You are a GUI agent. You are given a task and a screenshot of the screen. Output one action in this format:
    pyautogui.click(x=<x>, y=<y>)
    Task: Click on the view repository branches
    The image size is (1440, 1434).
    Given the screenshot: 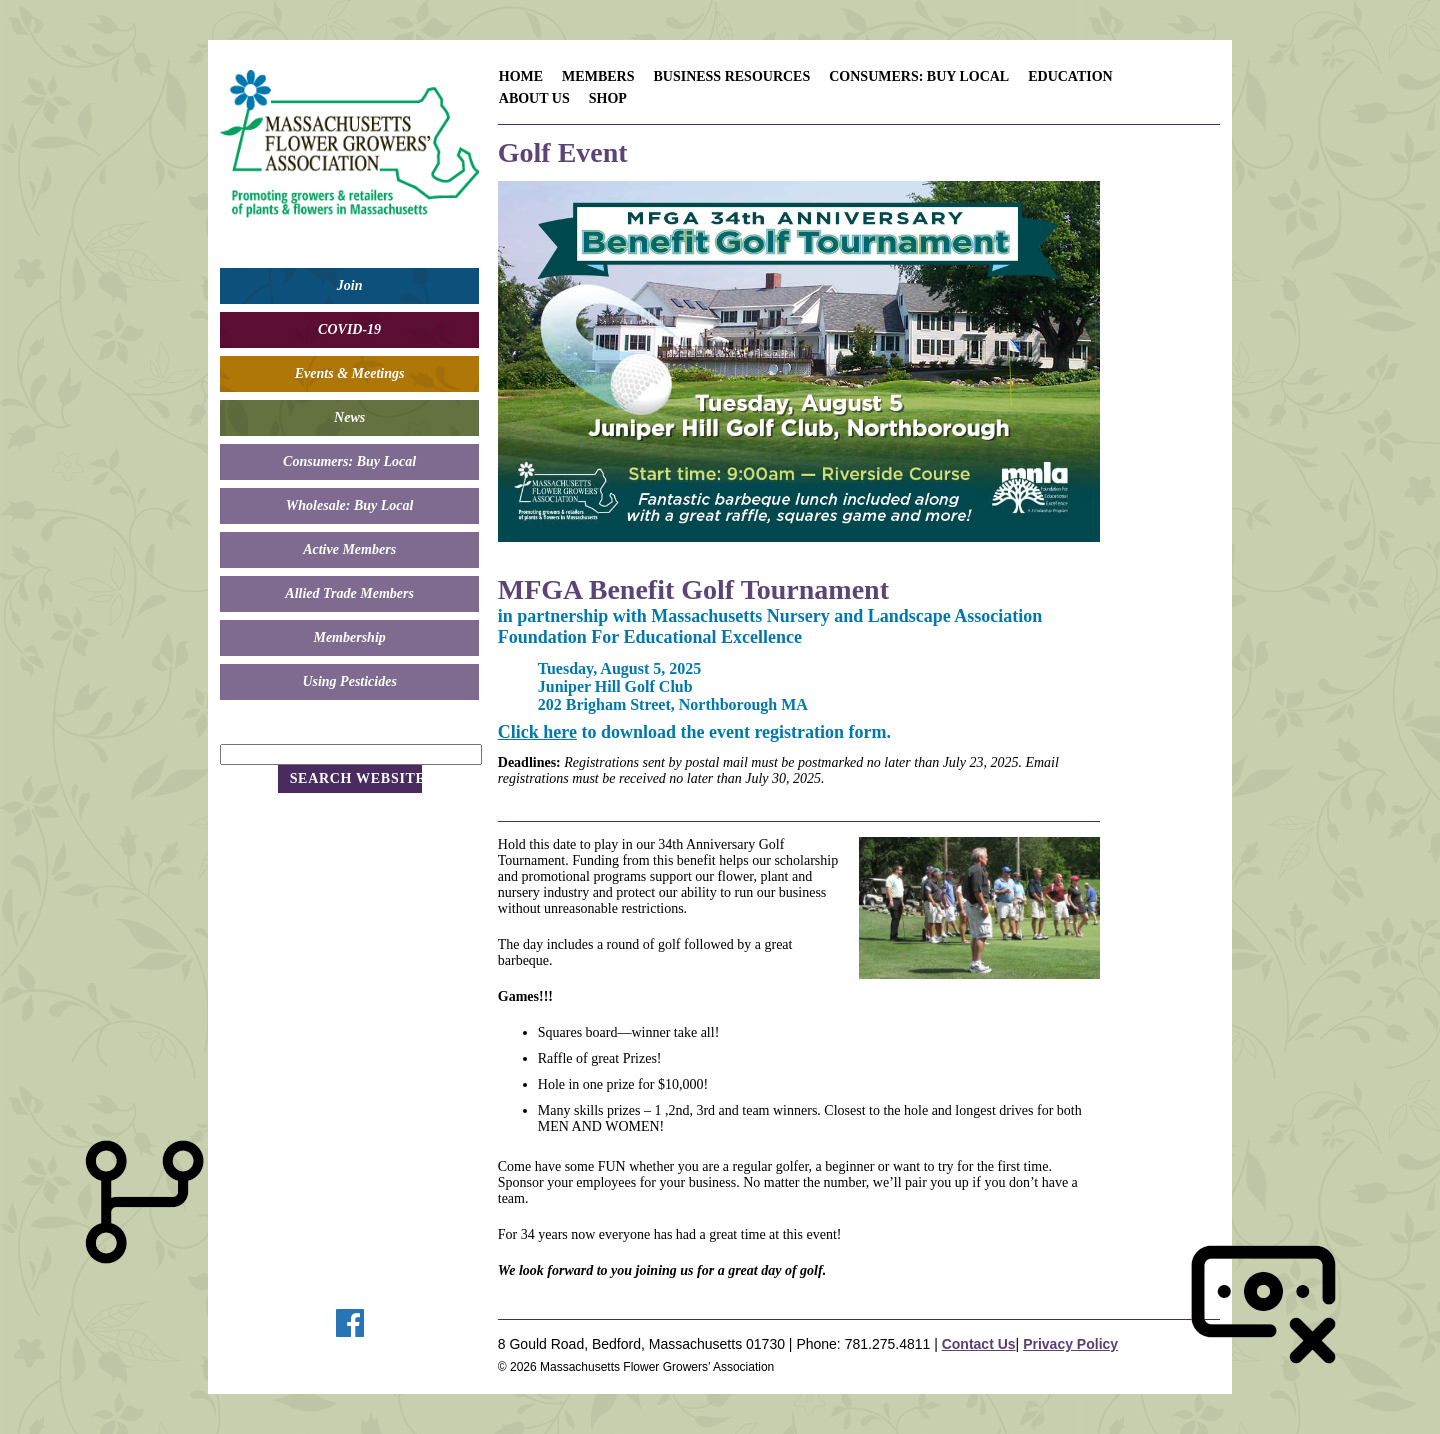 What is the action you would take?
    pyautogui.click(x=137, y=1202)
    